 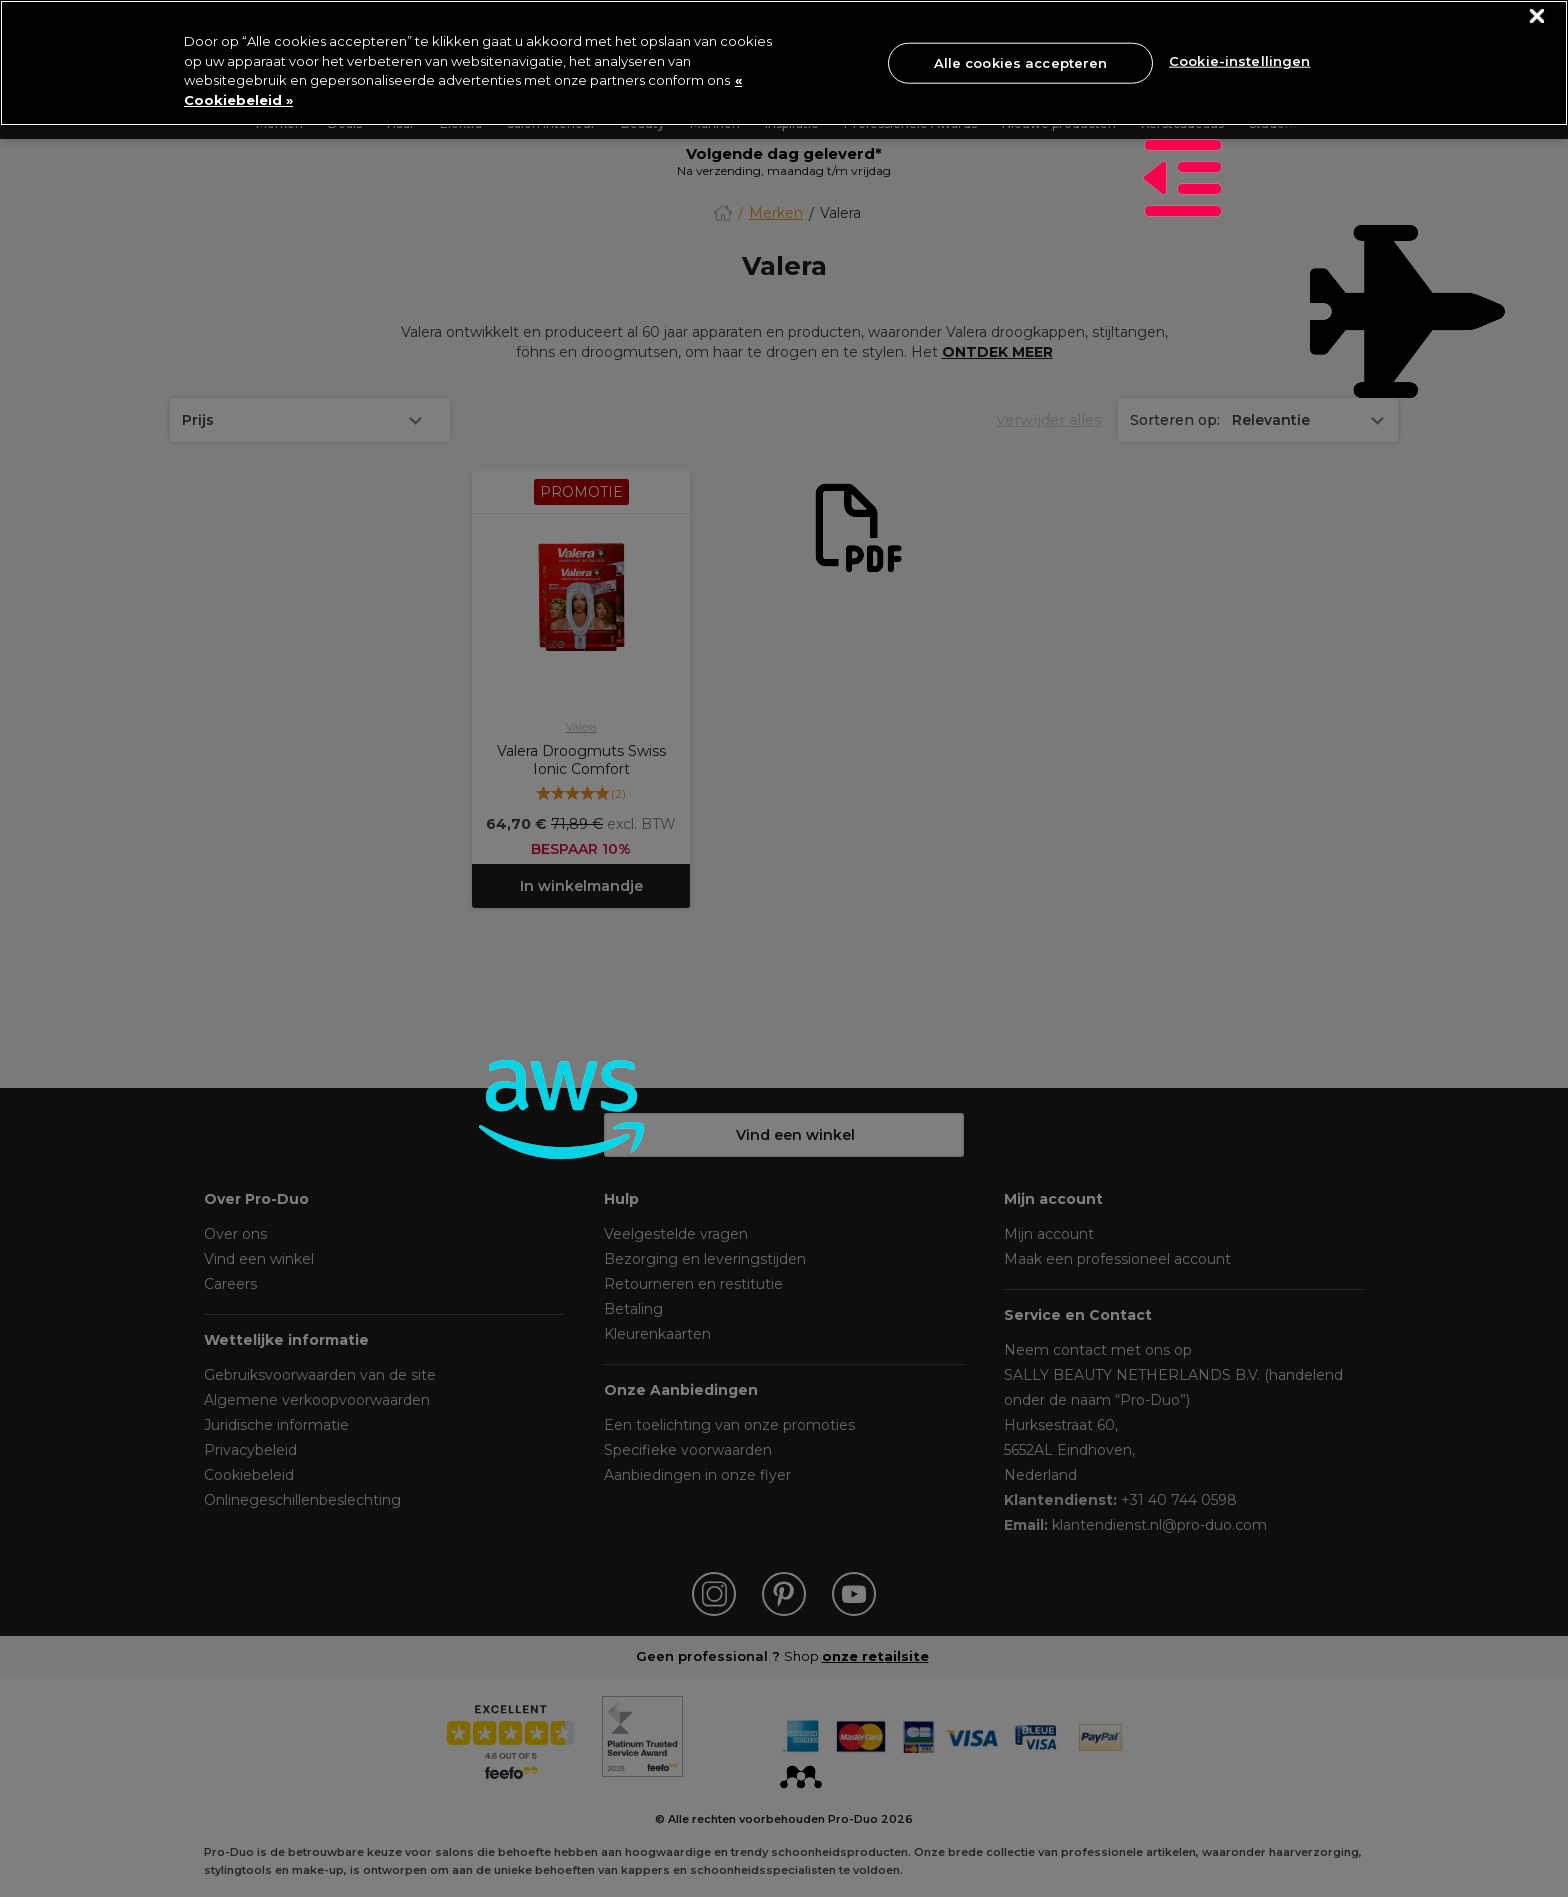 I want to click on access flight or aviation features, so click(x=1407, y=311).